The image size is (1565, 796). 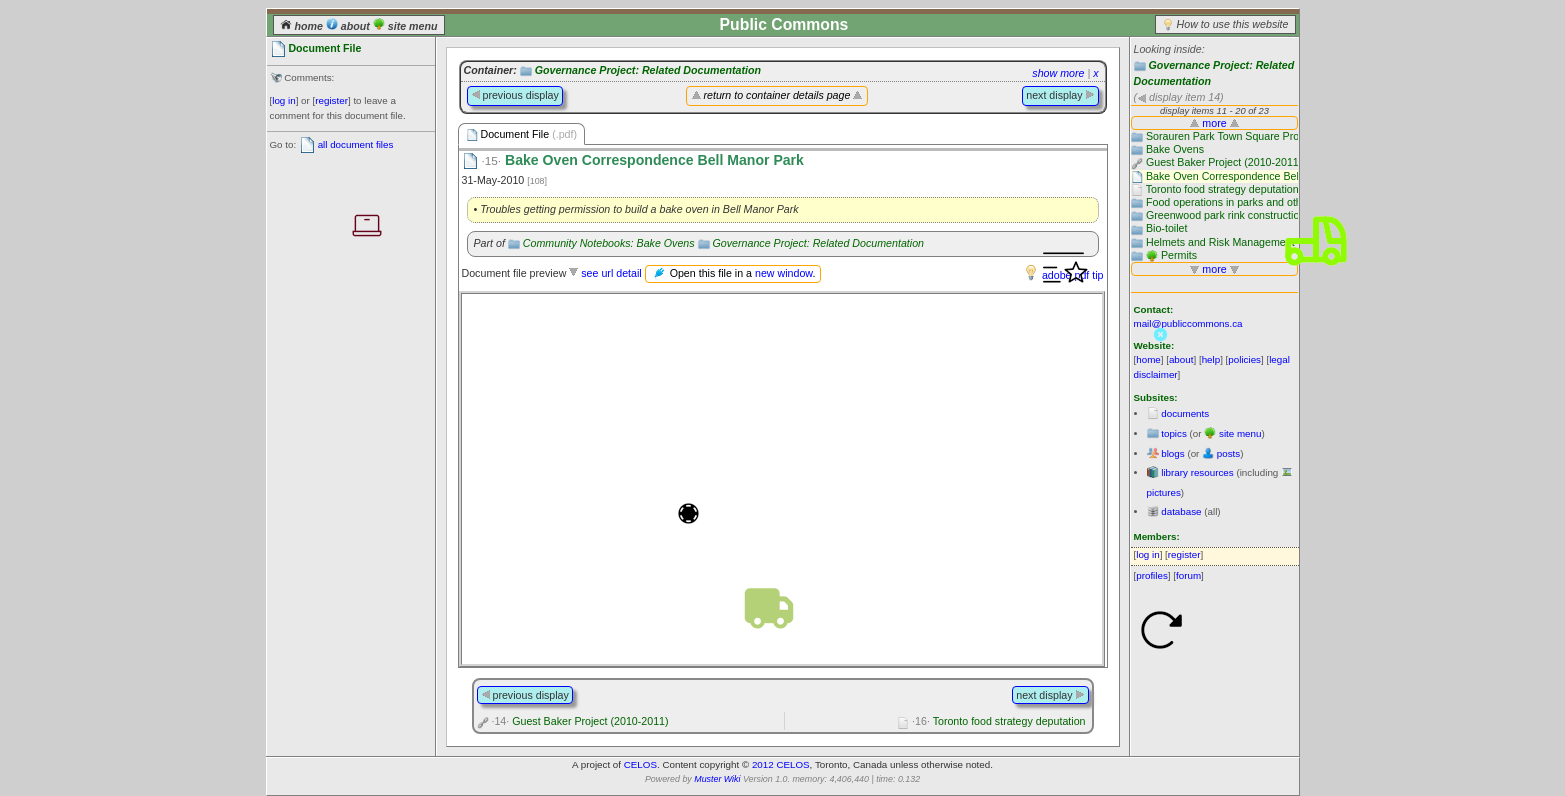 I want to click on view your favorites list, so click(x=1063, y=267).